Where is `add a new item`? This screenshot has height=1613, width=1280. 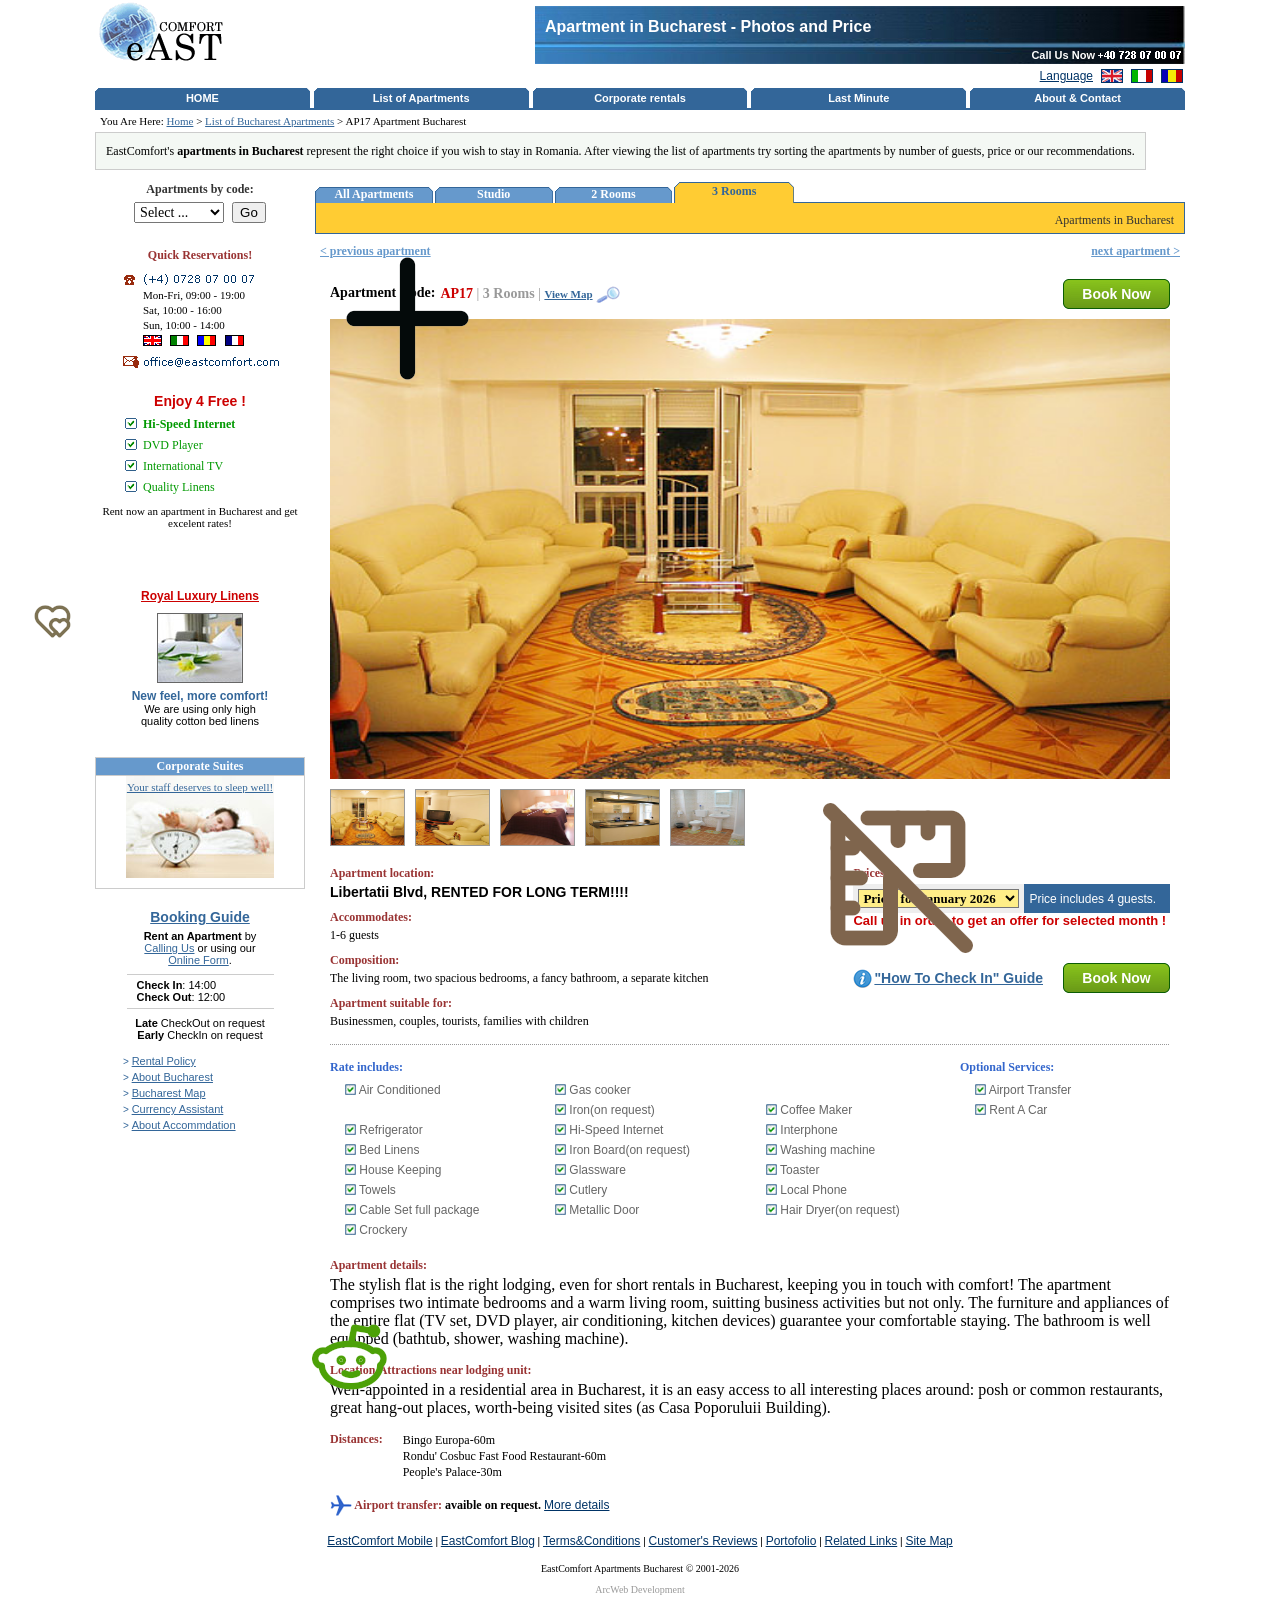
add a new item is located at coordinates (407, 318).